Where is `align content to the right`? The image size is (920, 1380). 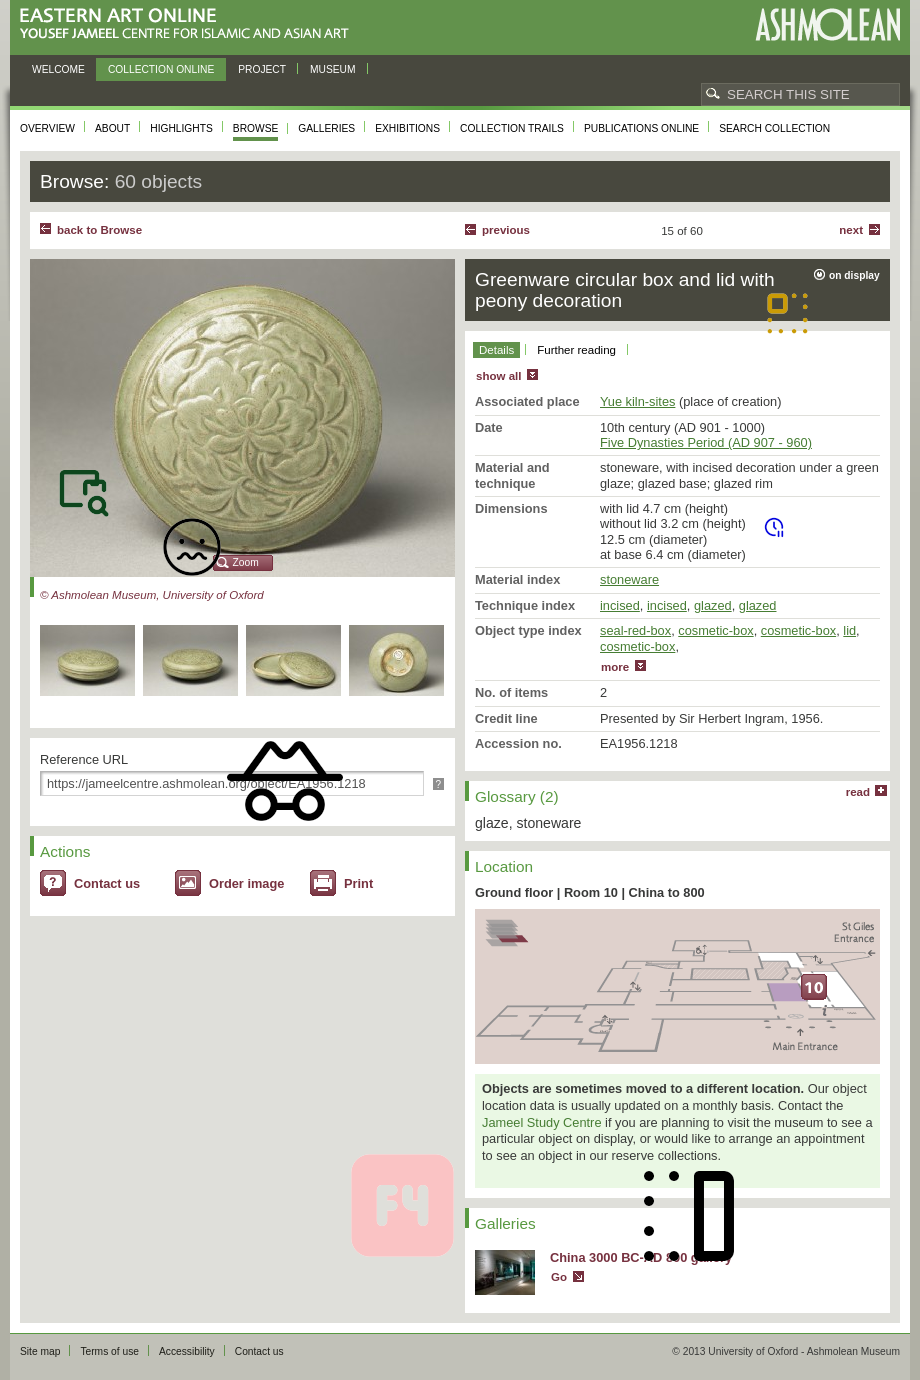 align content to the right is located at coordinates (689, 1216).